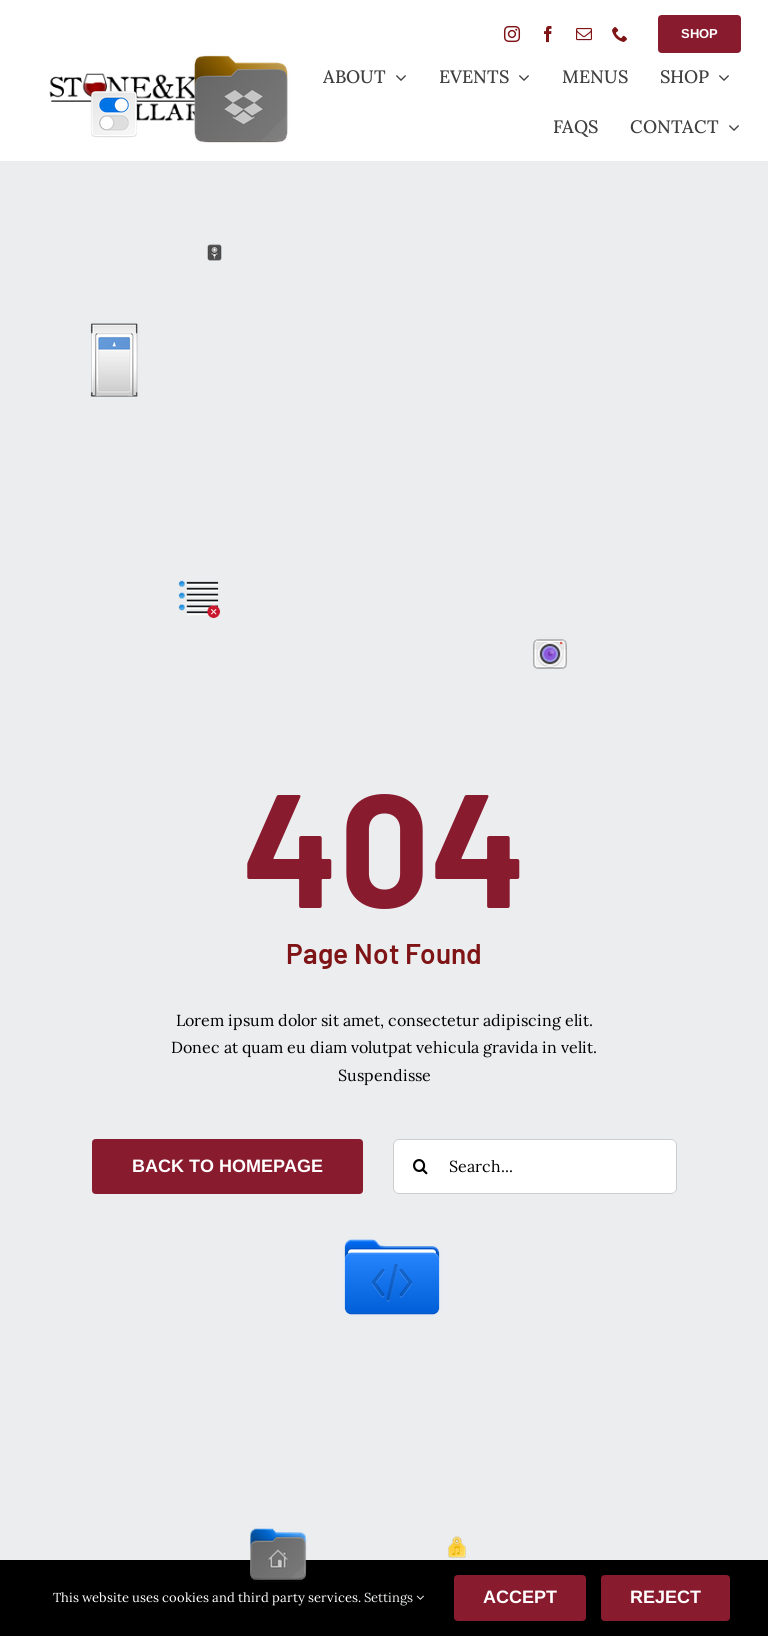 Image resolution: width=768 pixels, height=1636 pixels. I want to click on open déjà dup backup application, so click(214, 252).